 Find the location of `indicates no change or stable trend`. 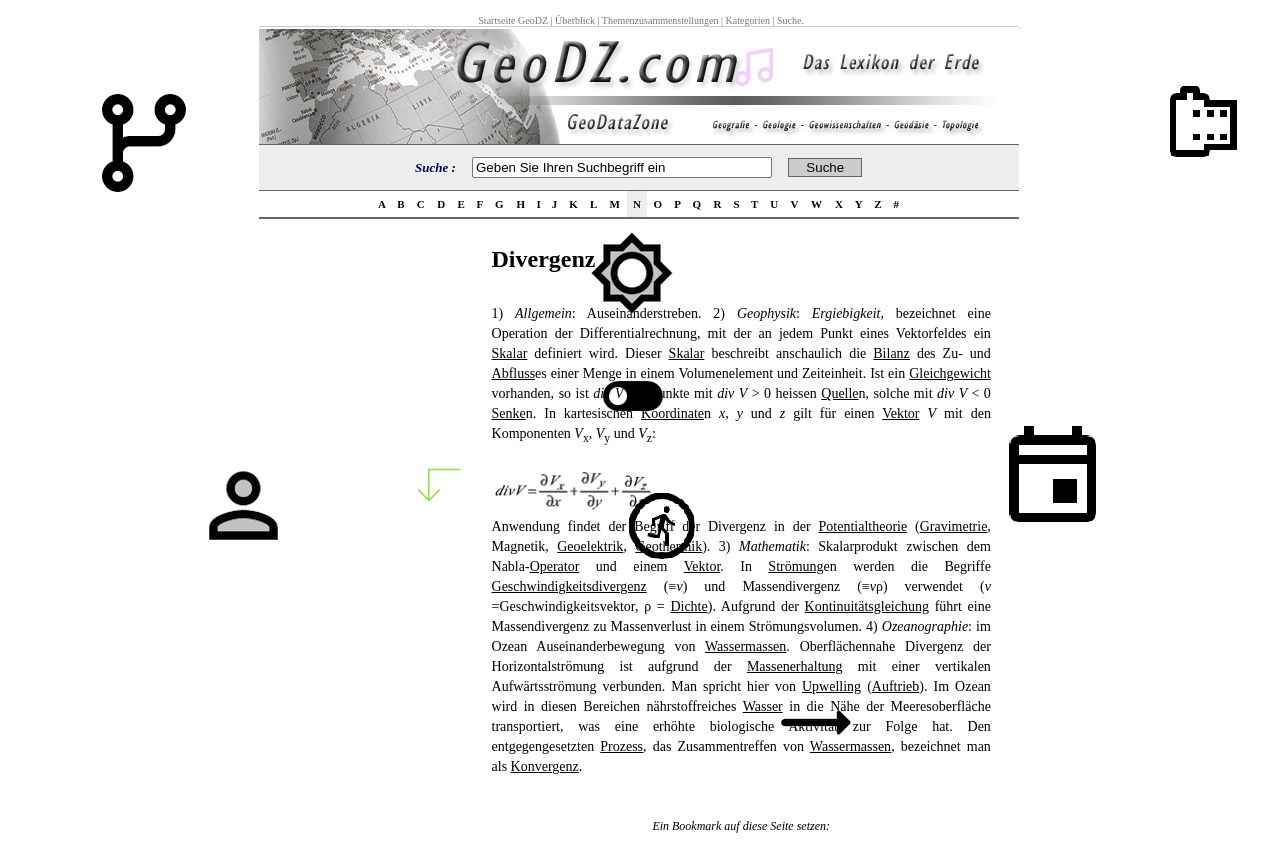

indicates no change or stable trend is located at coordinates (814, 722).